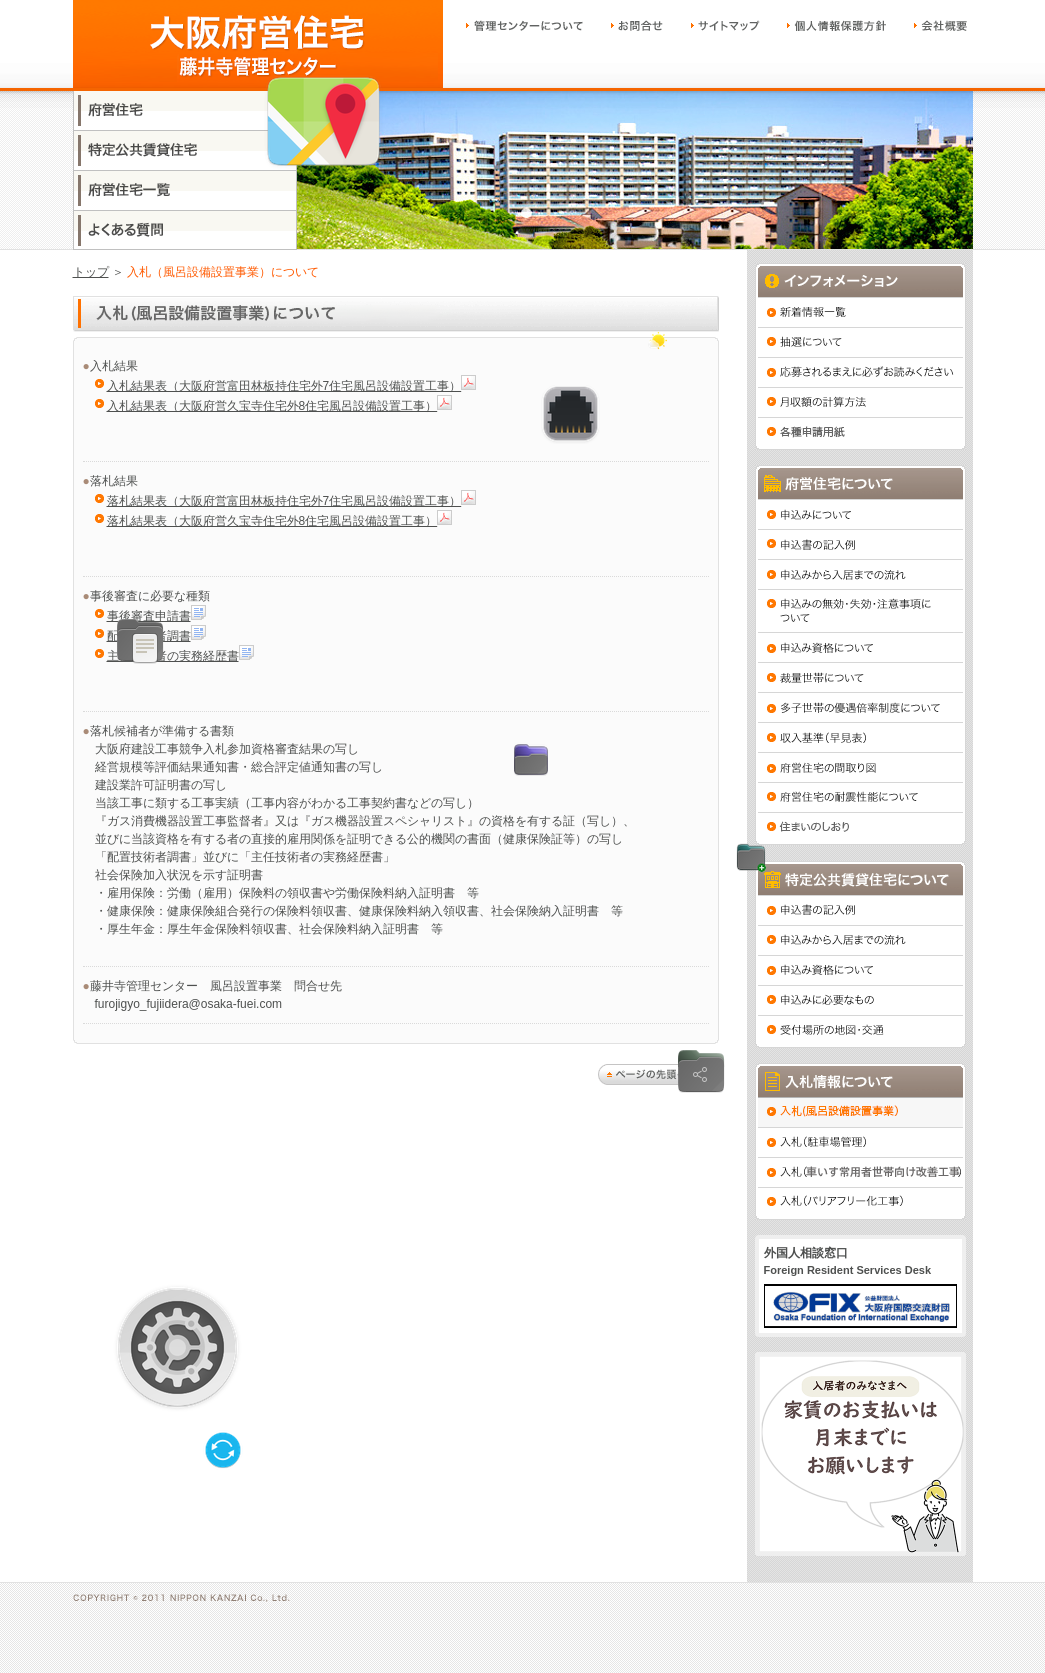  I want to click on drop files here to add to folder, so click(531, 759).